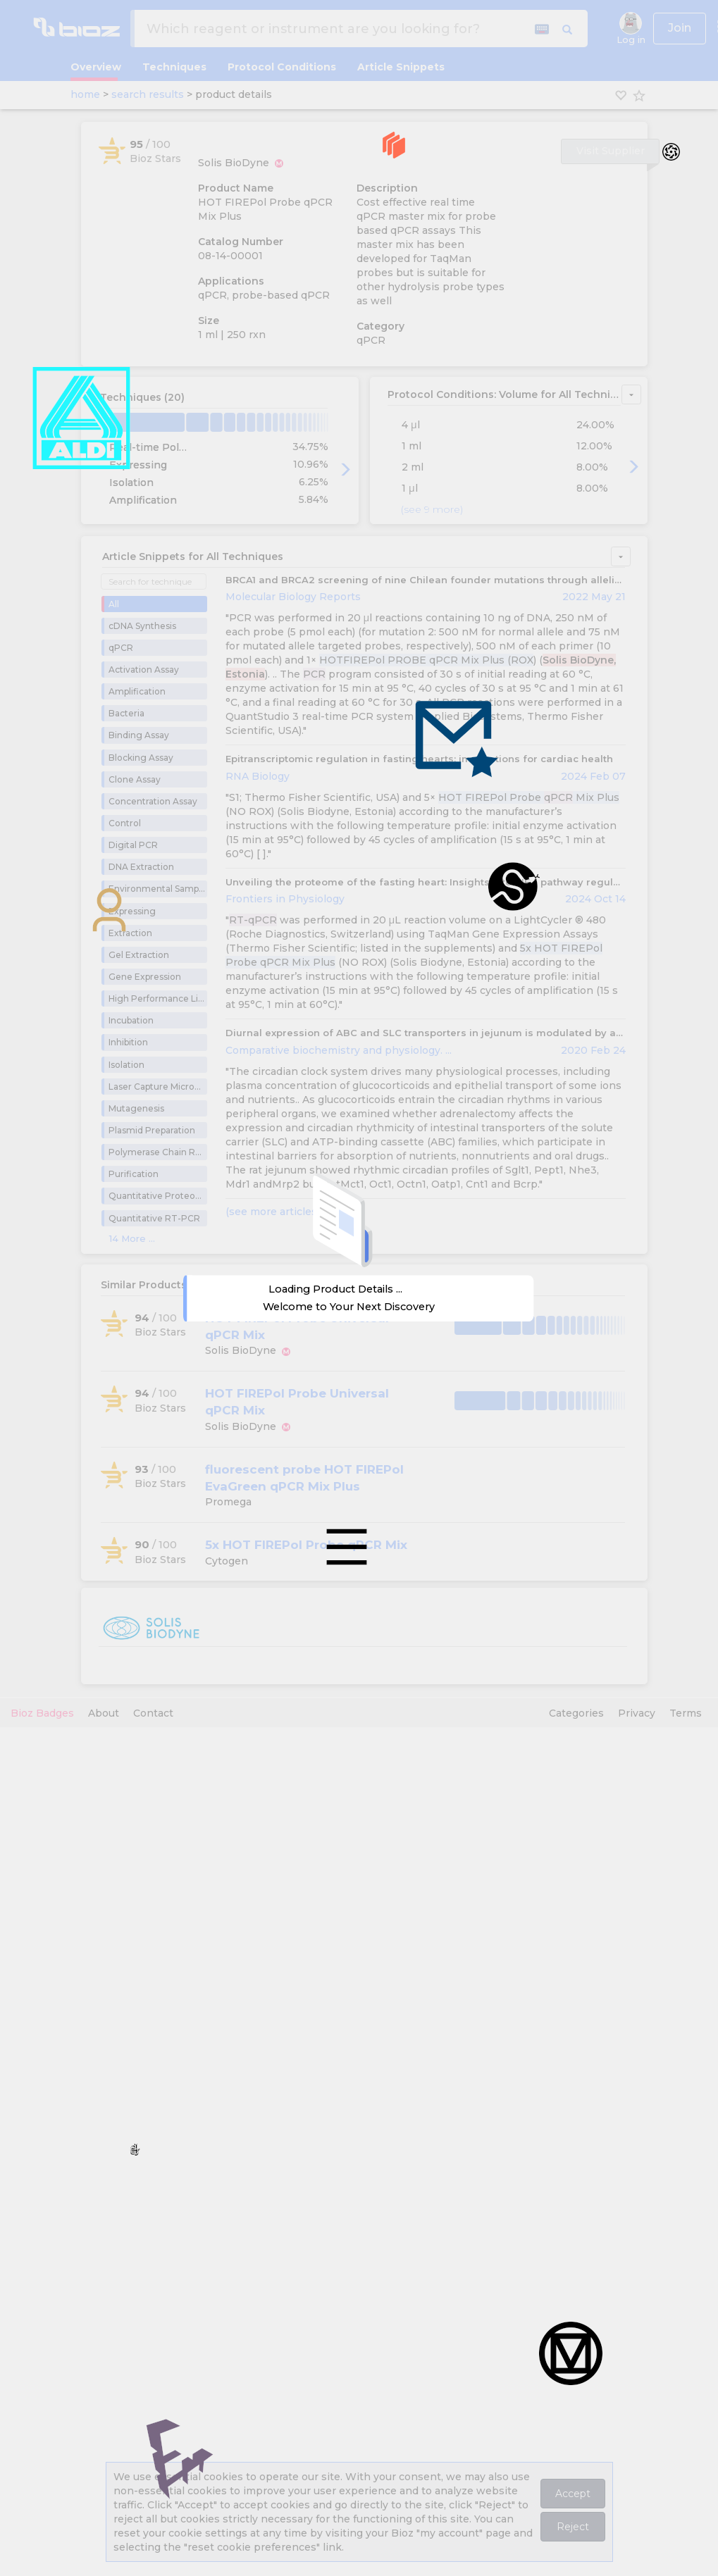  What do you see at coordinates (394, 145) in the screenshot?
I see `dask library or framework branding` at bounding box center [394, 145].